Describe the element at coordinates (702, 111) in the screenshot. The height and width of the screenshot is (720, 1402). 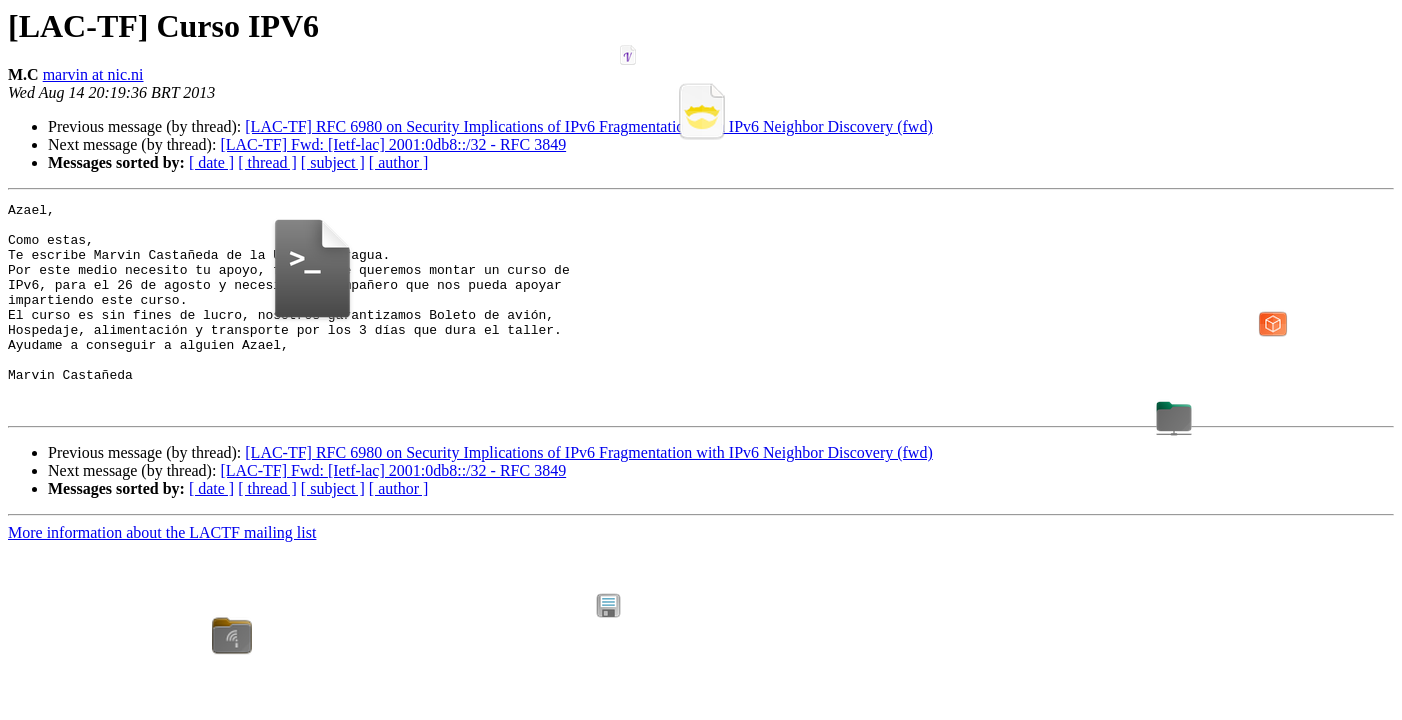
I see `nim programming language source file` at that location.